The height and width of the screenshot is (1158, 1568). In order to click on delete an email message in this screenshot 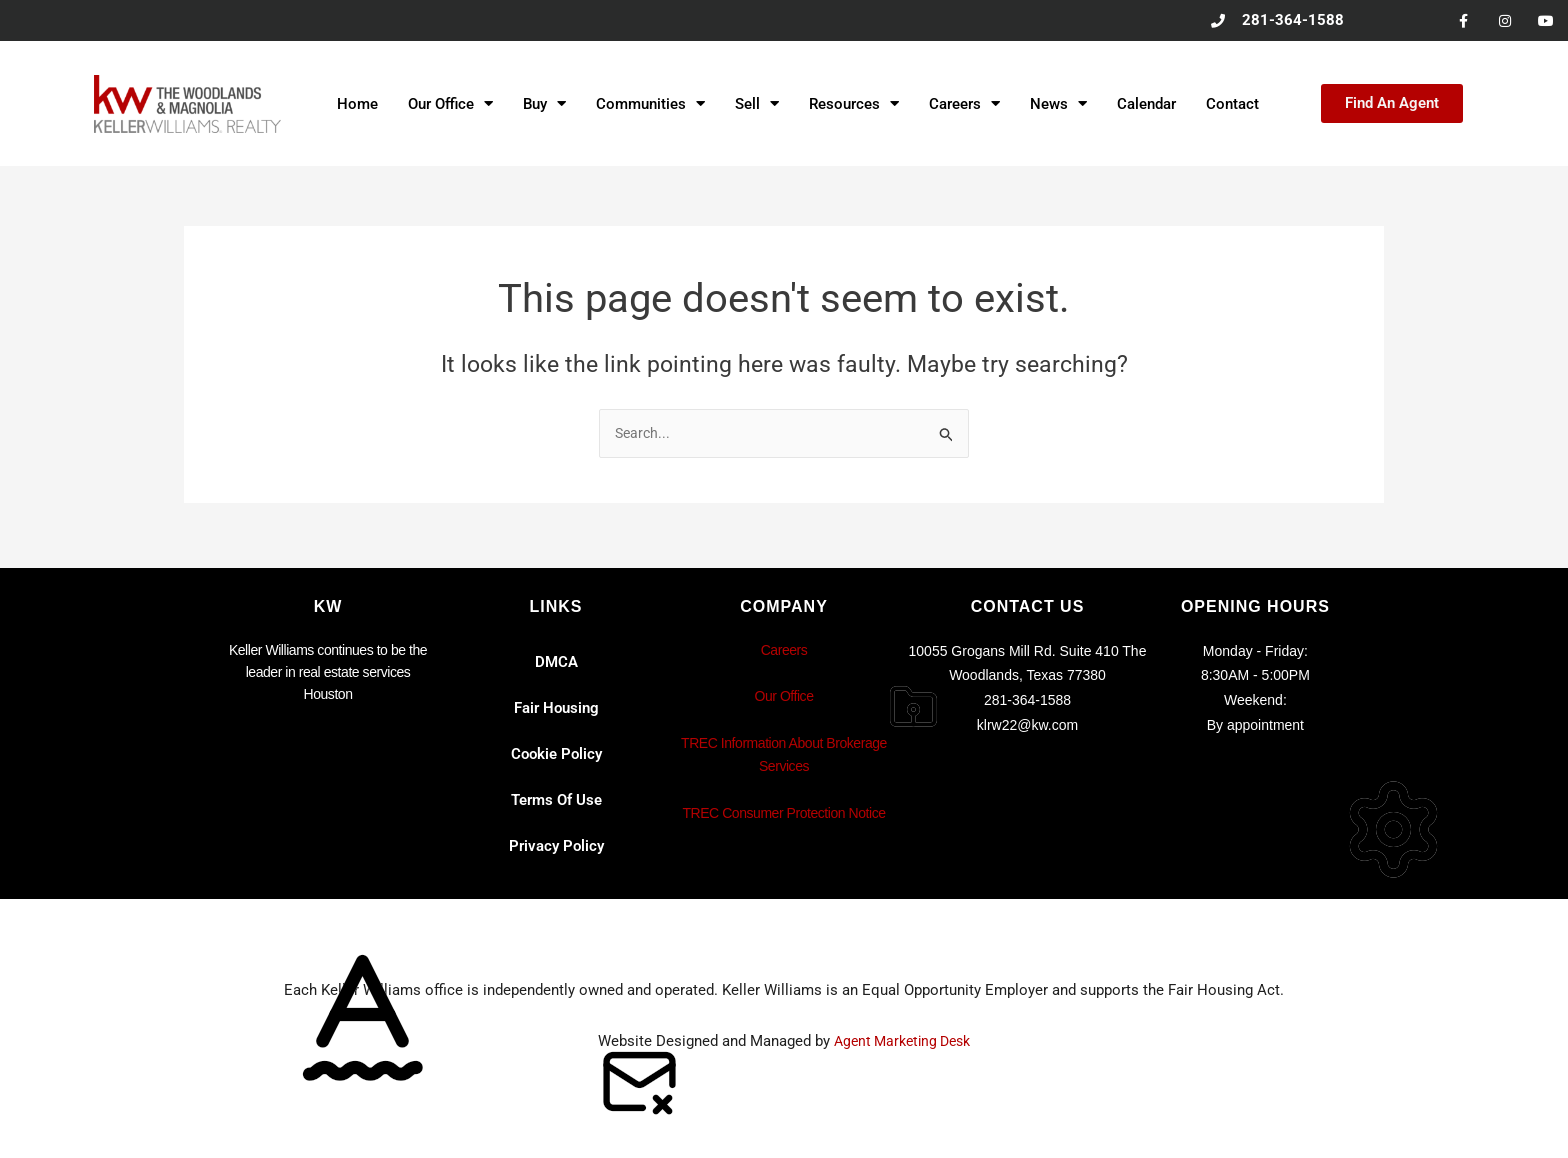, I will do `click(639, 1081)`.